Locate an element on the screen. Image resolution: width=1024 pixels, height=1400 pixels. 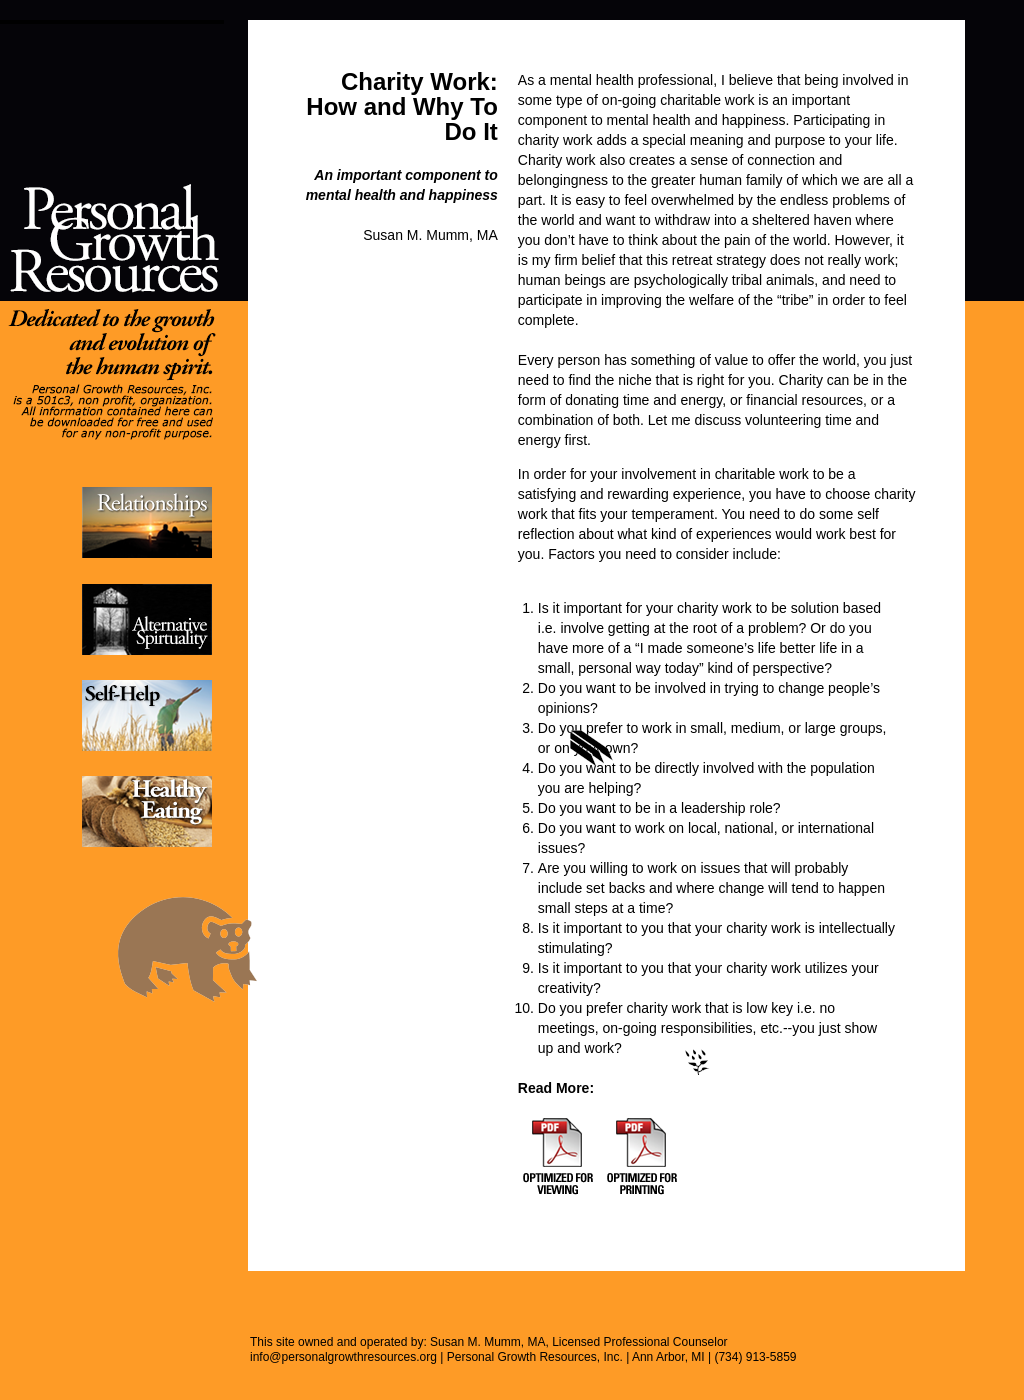
equip claws or melee weapon is located at coordinates (591, 751).